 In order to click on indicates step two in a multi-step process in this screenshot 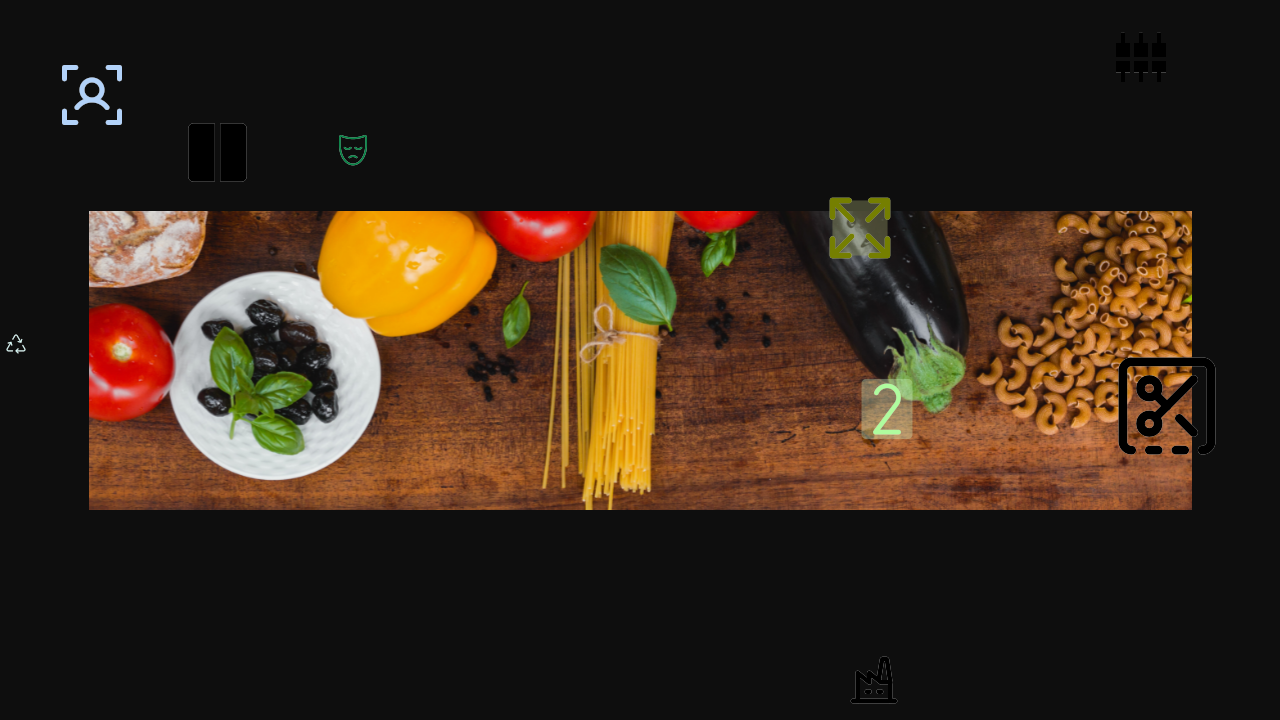, I will do `click(887, 409)`.